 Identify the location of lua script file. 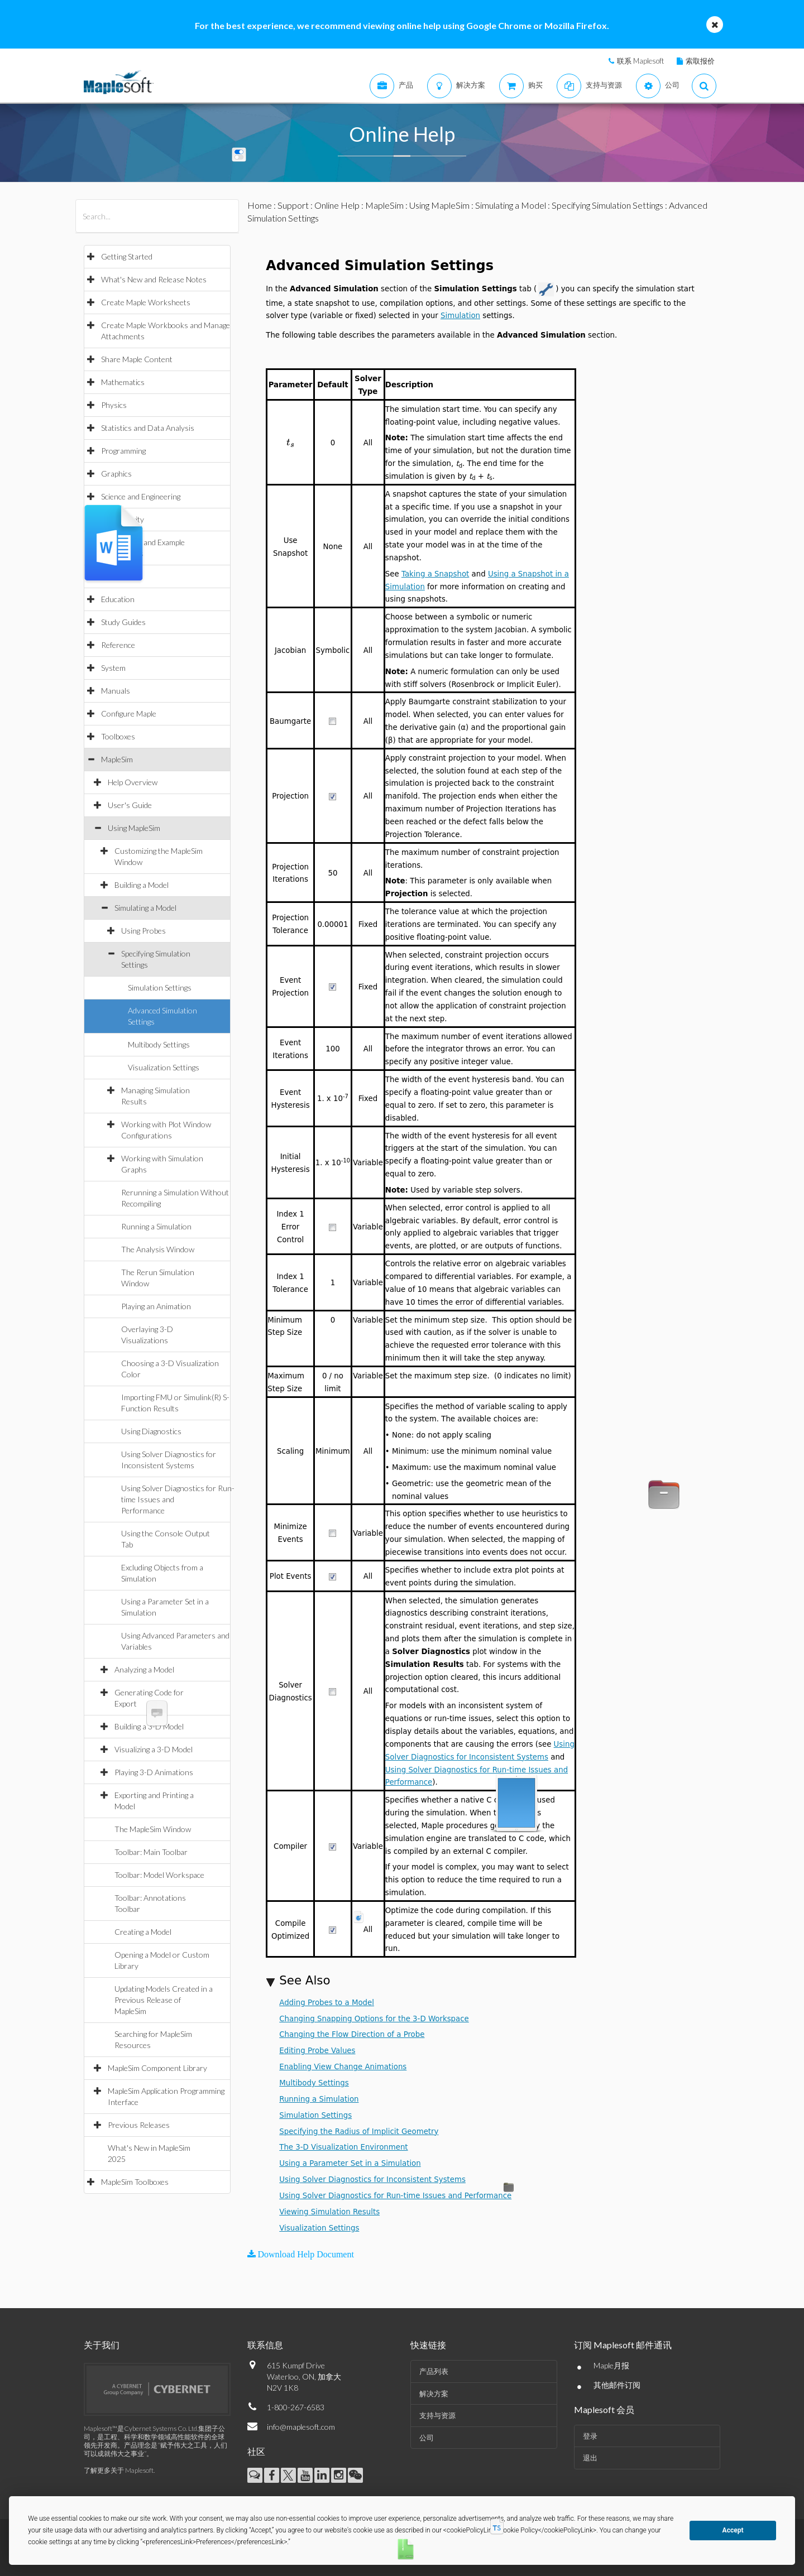
(358, 1917).